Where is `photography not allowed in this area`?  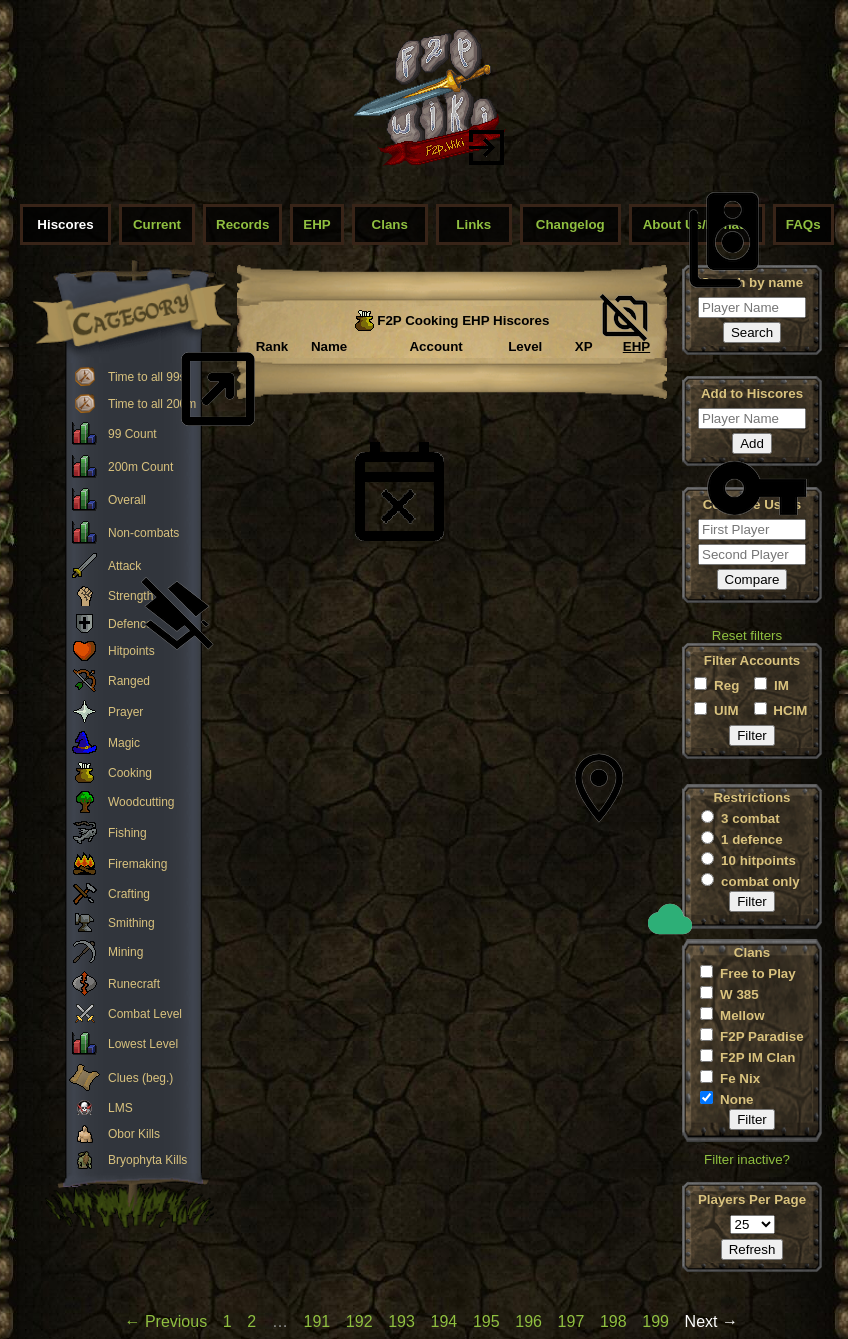 photography not allowed in this area is located at coordinates (625, 316).